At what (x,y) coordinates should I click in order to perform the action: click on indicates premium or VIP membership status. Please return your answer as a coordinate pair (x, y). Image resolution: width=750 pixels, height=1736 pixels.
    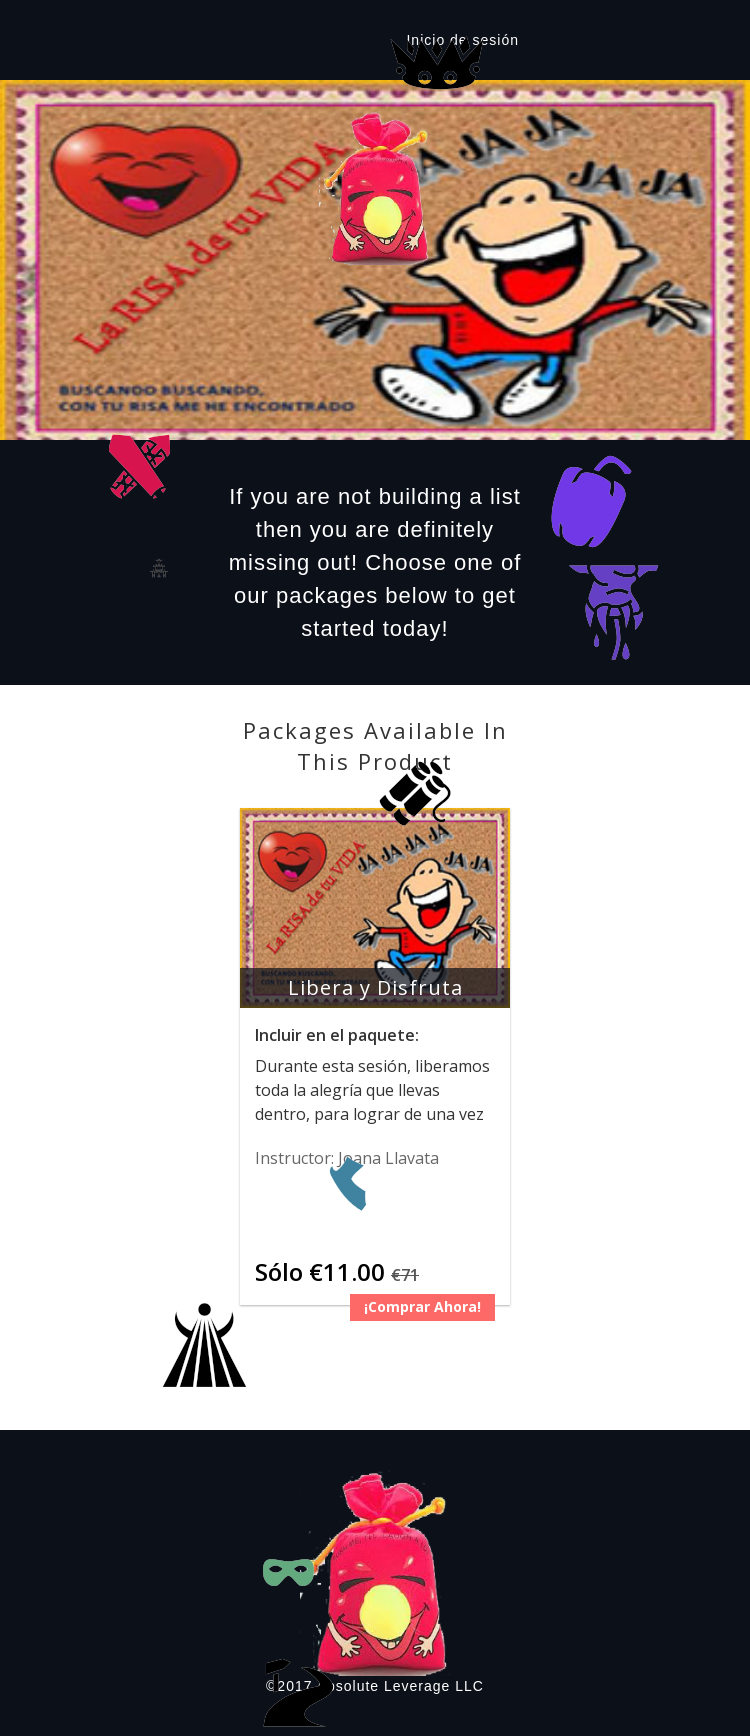
    Looking at the image, I should click on (437, 63).